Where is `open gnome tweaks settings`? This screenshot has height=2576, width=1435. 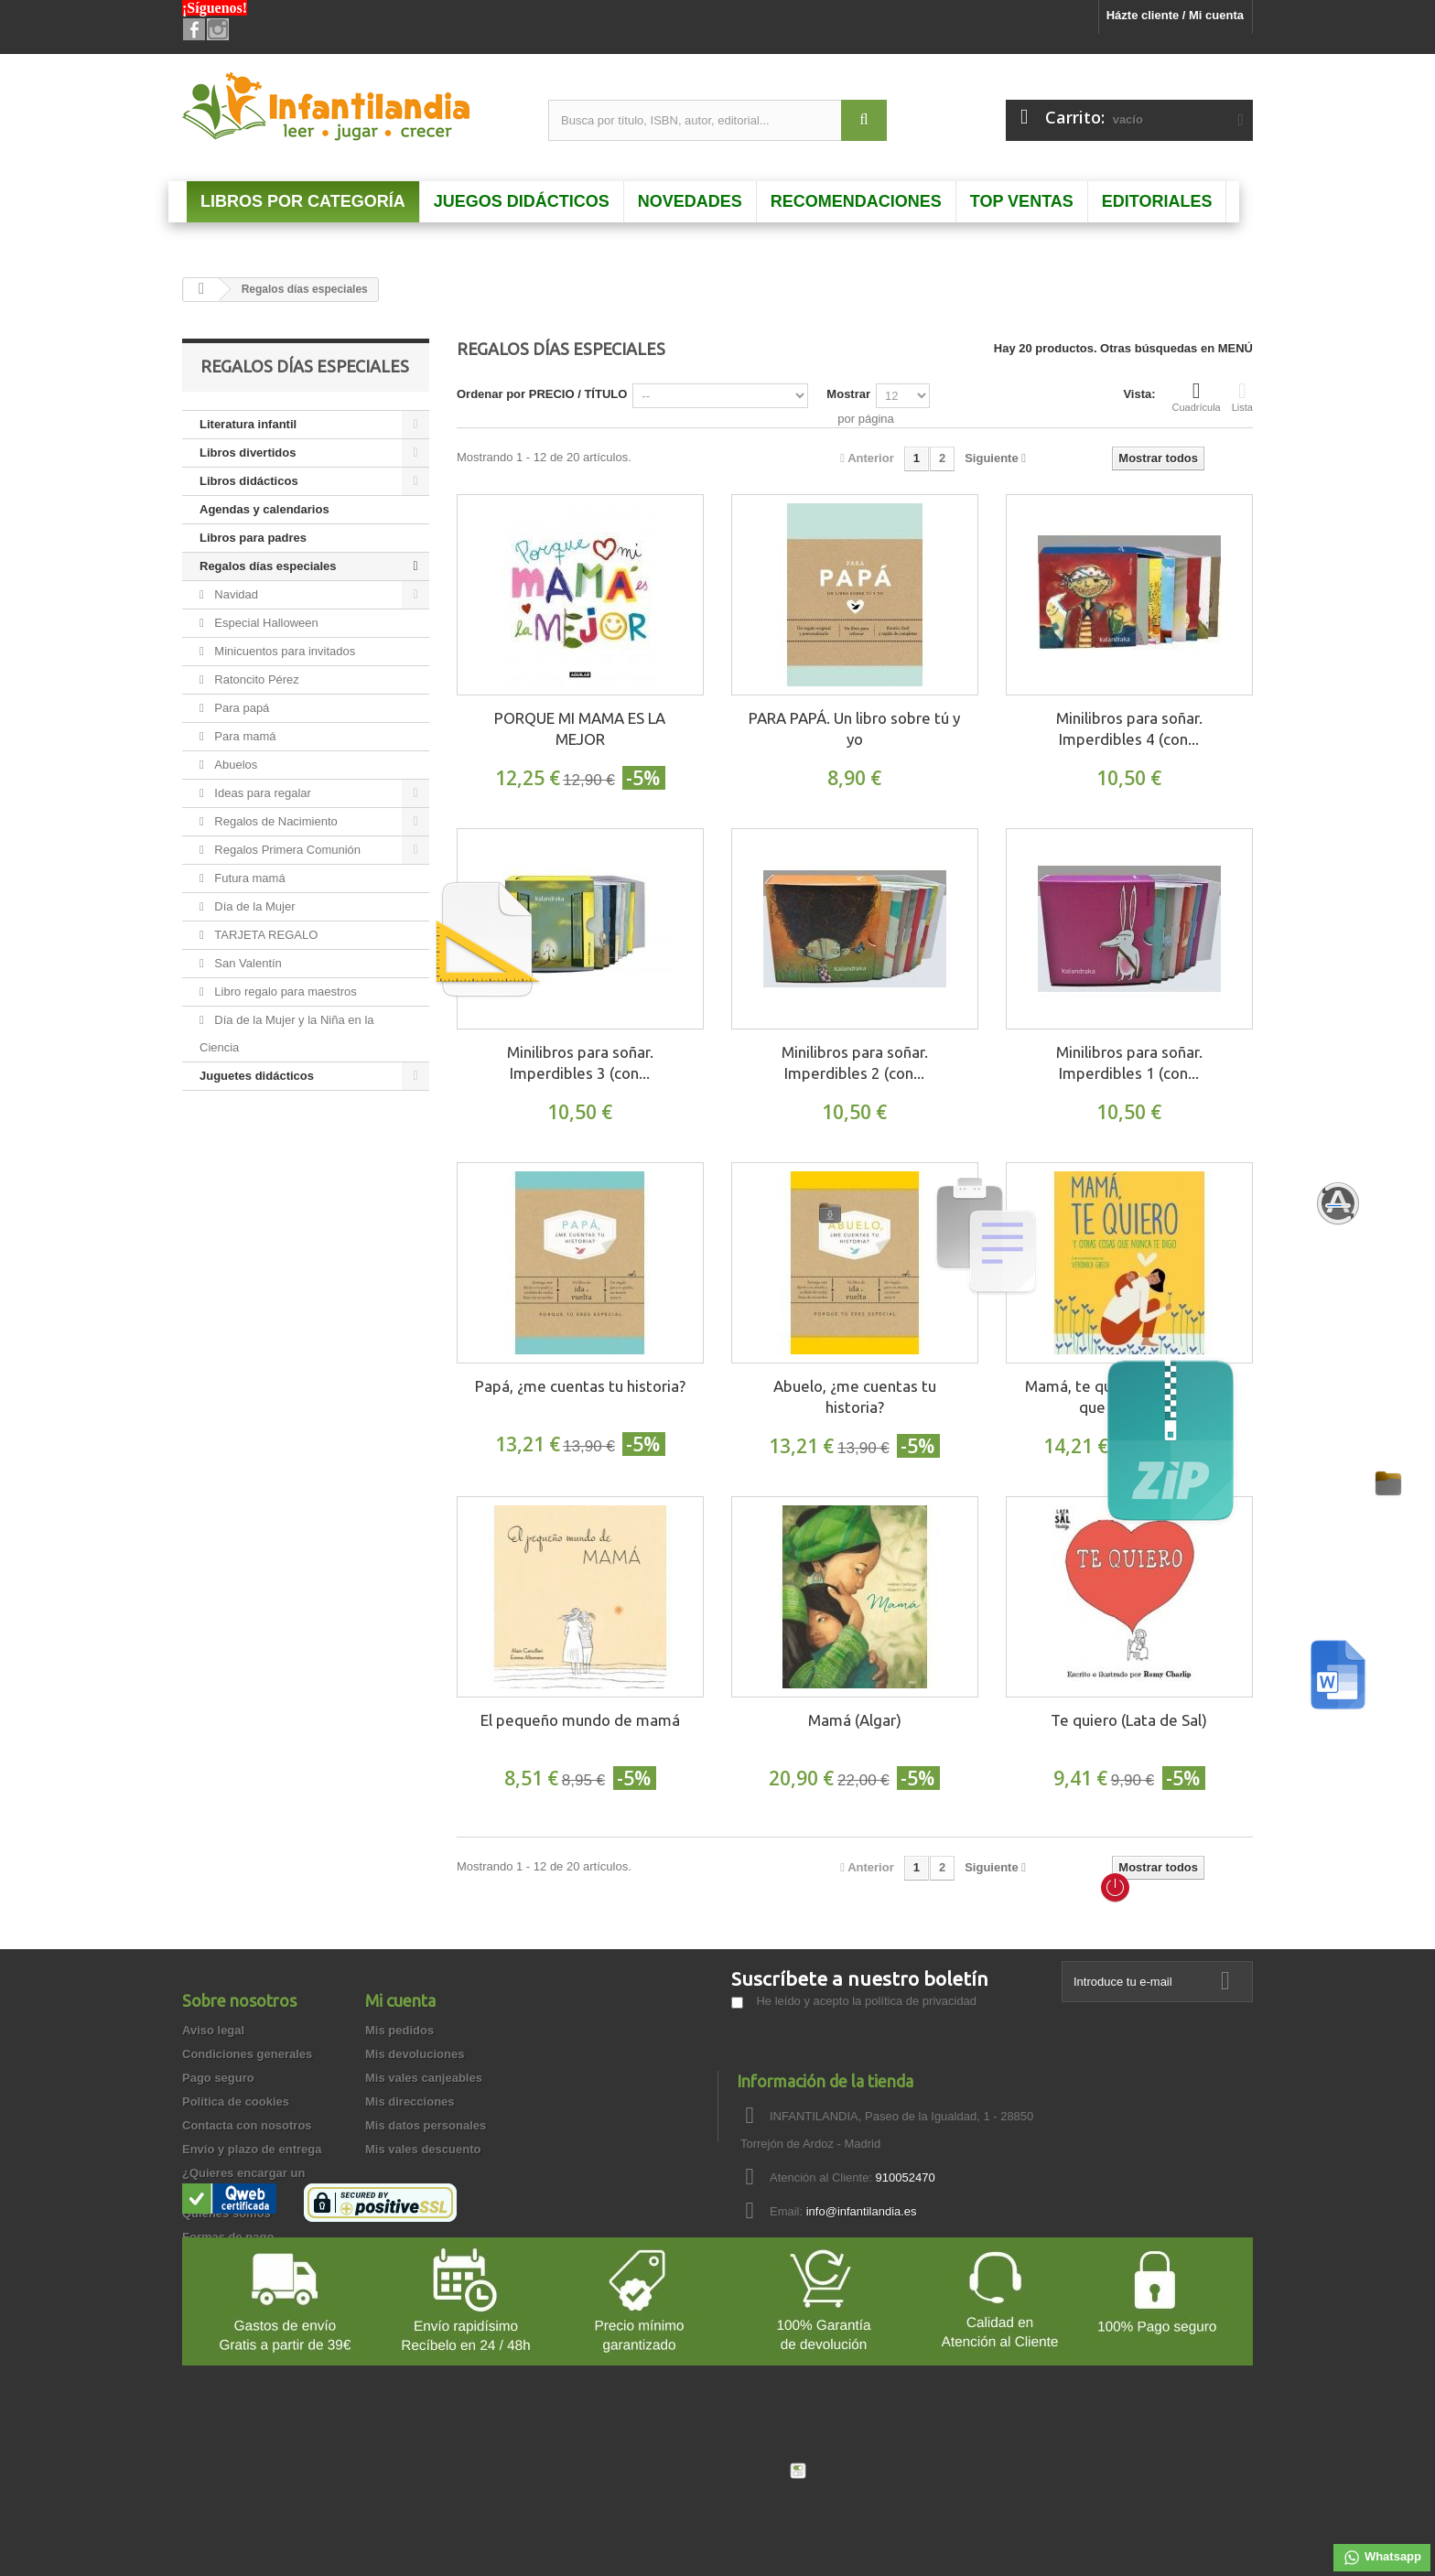 open gnome tweaks settings is located at coordinates (798, 2471).